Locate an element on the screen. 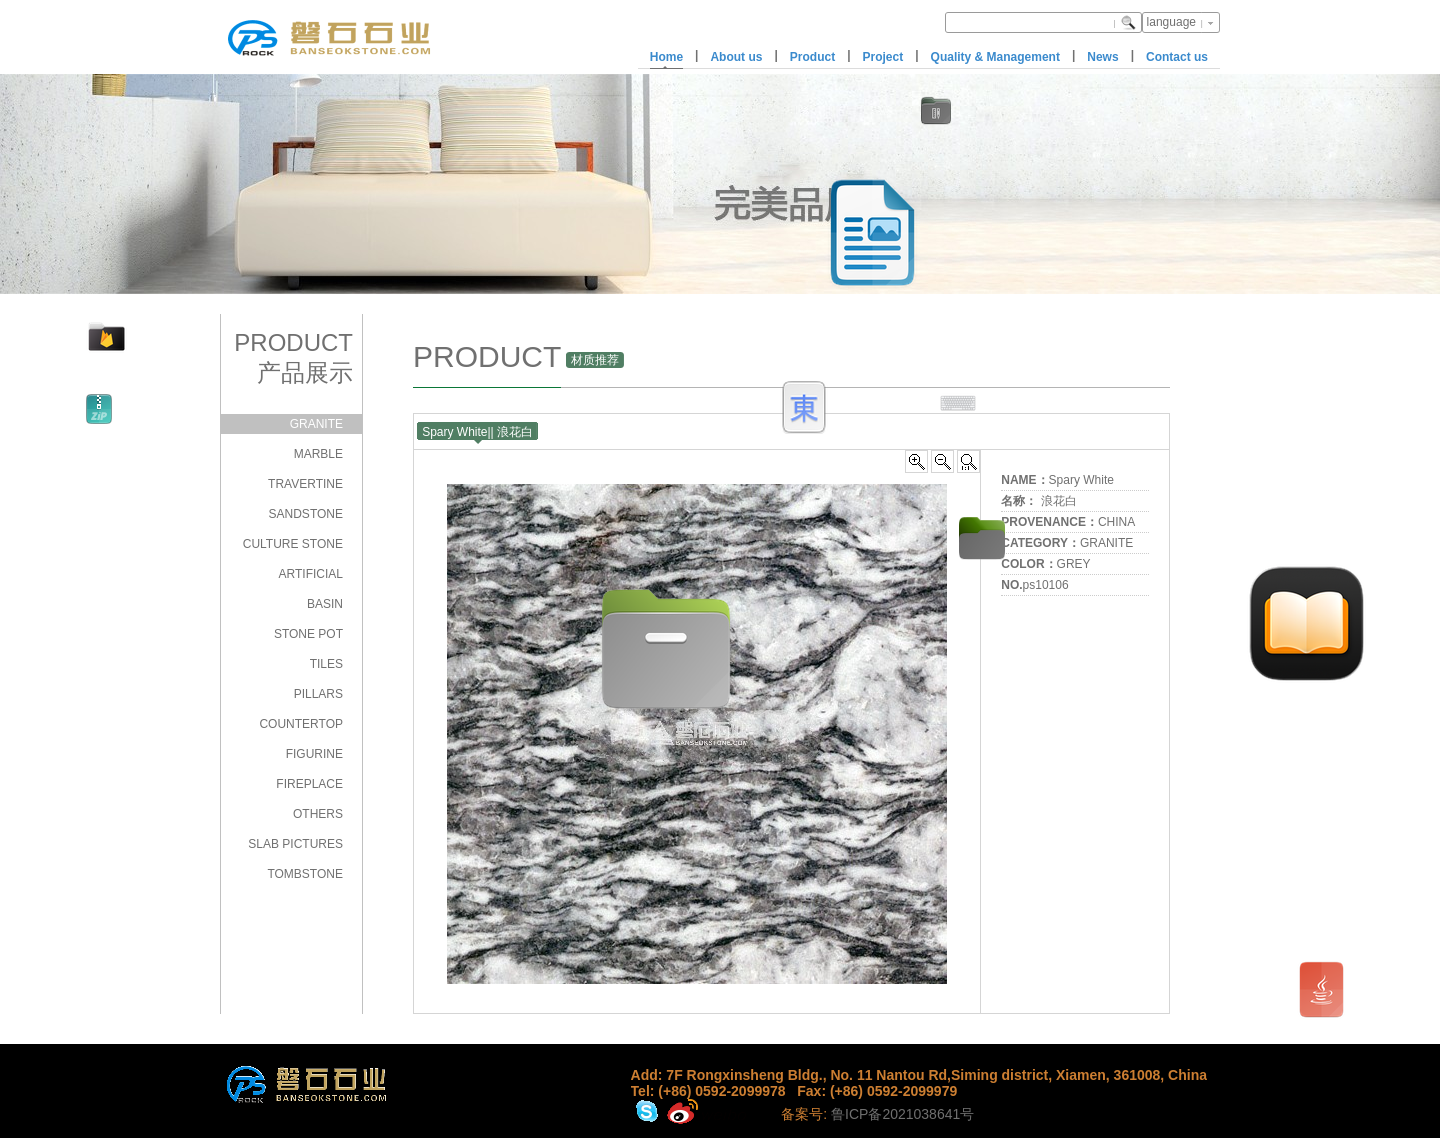 Image resolution: width=1440 pixels, height=1138 pixels. open templates folder is located at coordinates (936, 110).